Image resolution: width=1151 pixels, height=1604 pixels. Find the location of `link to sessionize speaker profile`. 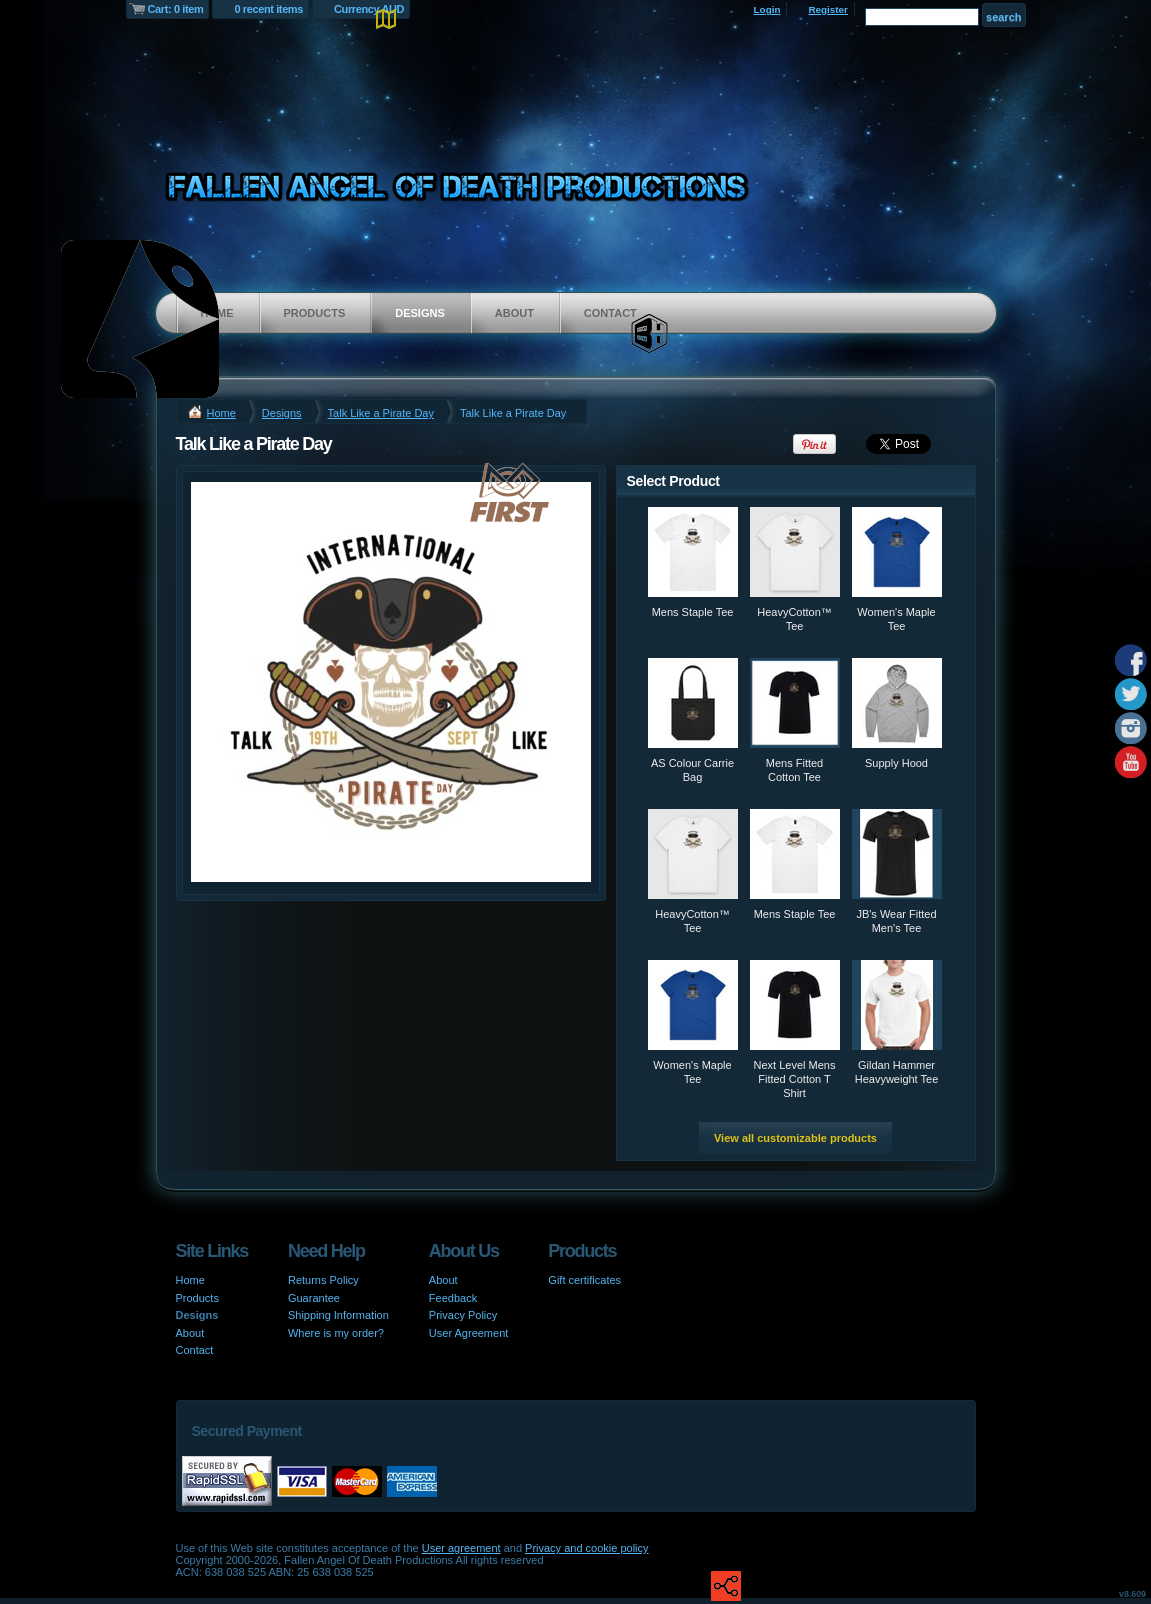

link to sessionize speaker profile is located at coordinates (140, 319).